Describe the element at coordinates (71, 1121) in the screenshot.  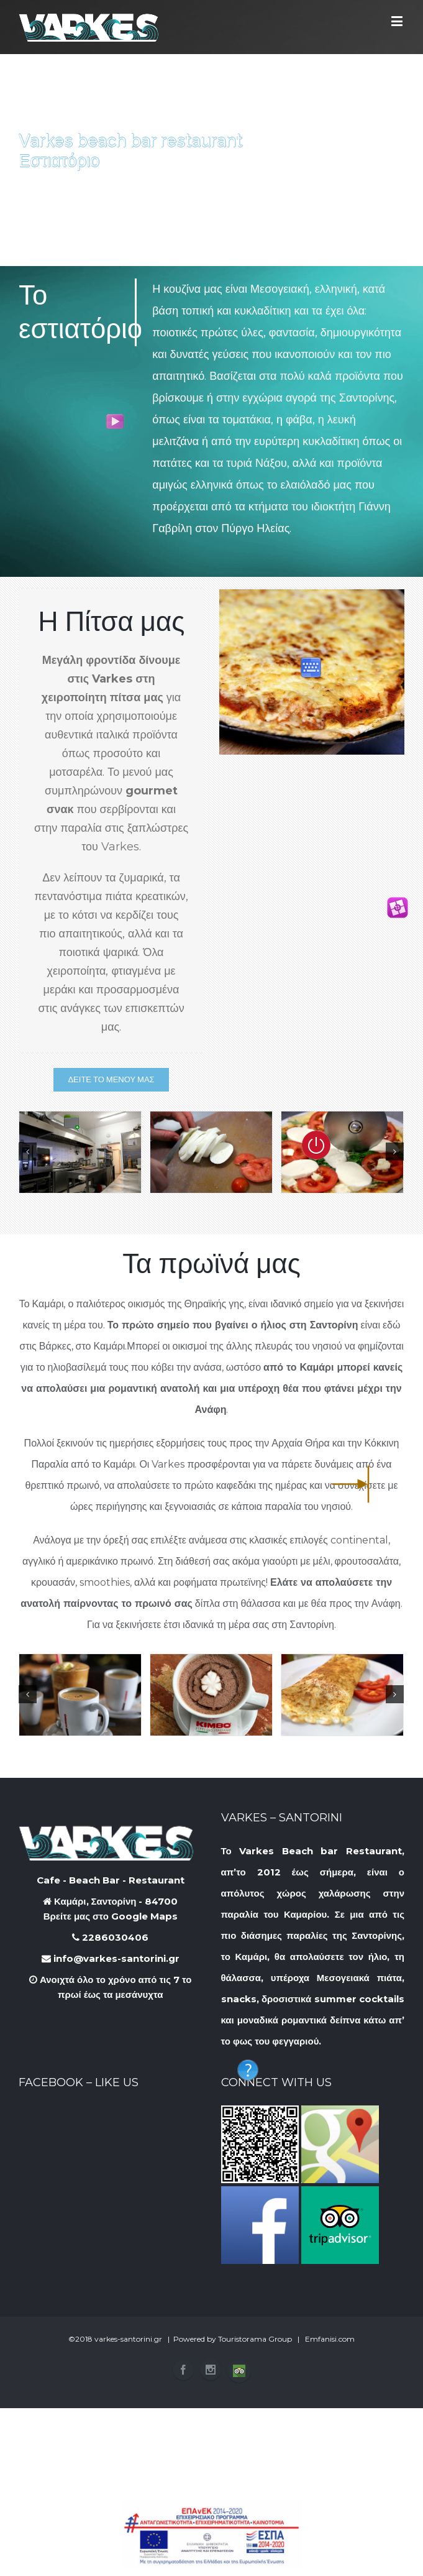
I see `create a new folder` at that location.